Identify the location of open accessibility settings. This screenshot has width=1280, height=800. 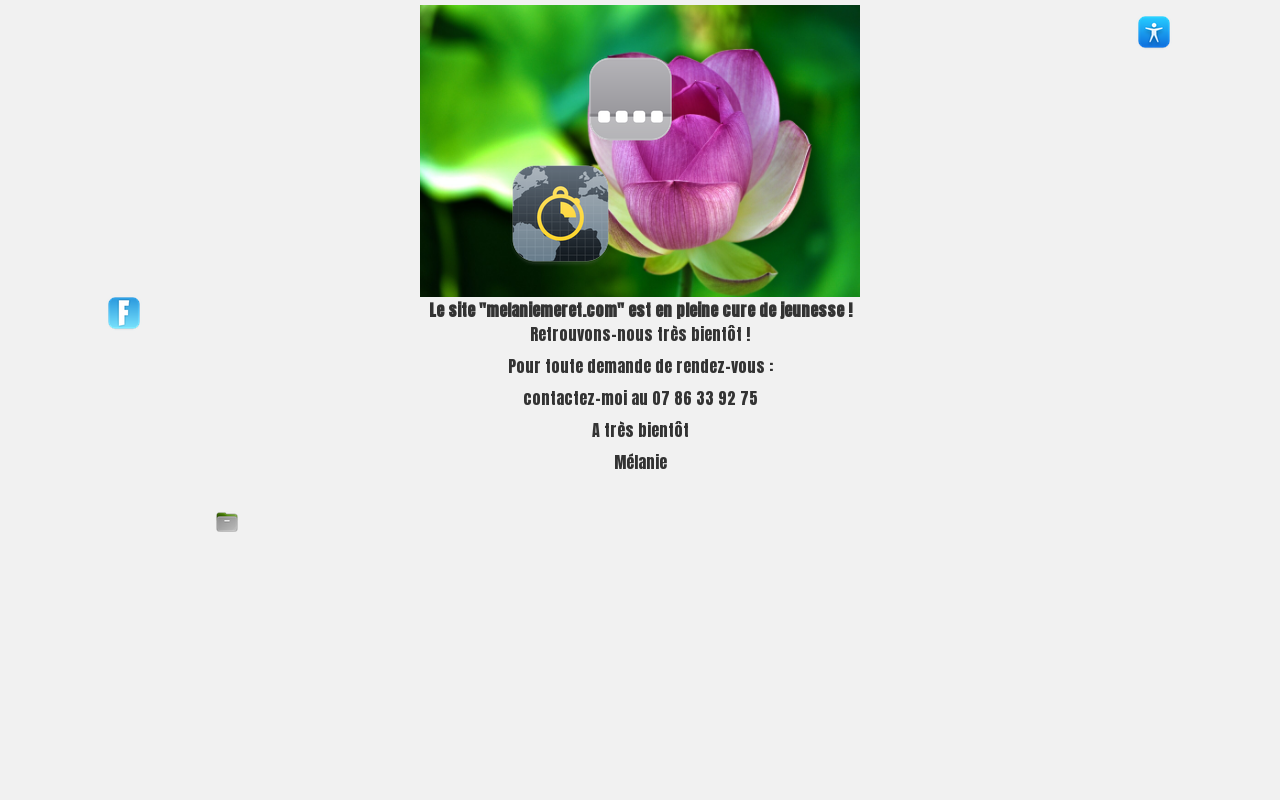
(1154, 32).